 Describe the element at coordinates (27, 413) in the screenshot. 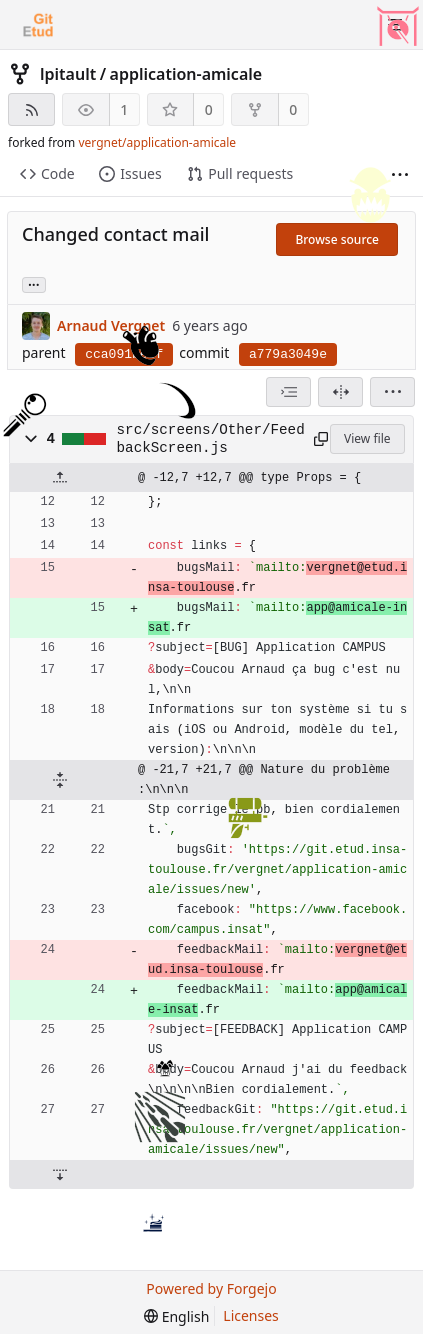

I see `cast a spell or use magic ability` at that location.